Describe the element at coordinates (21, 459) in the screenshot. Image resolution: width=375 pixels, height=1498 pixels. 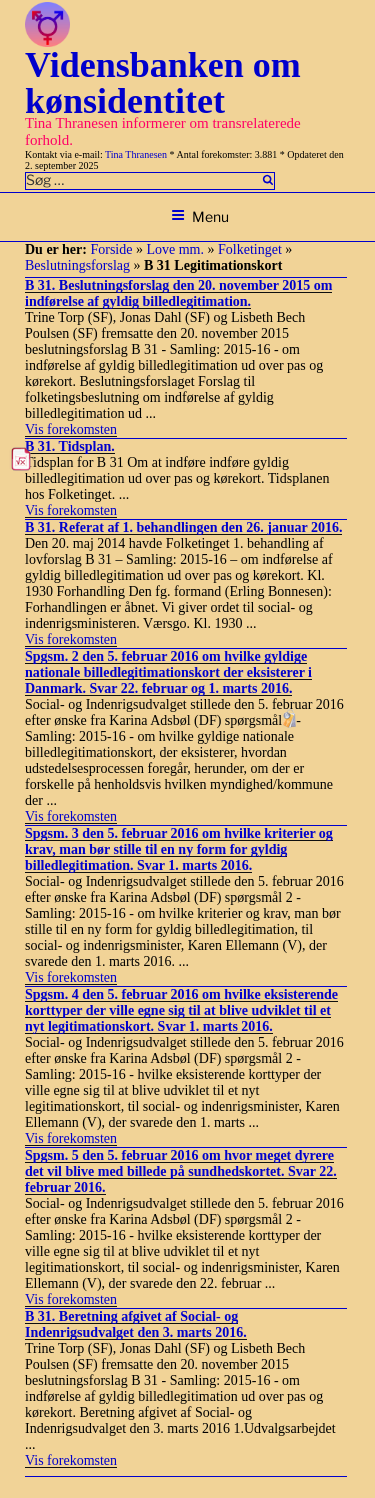
I see `libreoffice math formula file` at that location.